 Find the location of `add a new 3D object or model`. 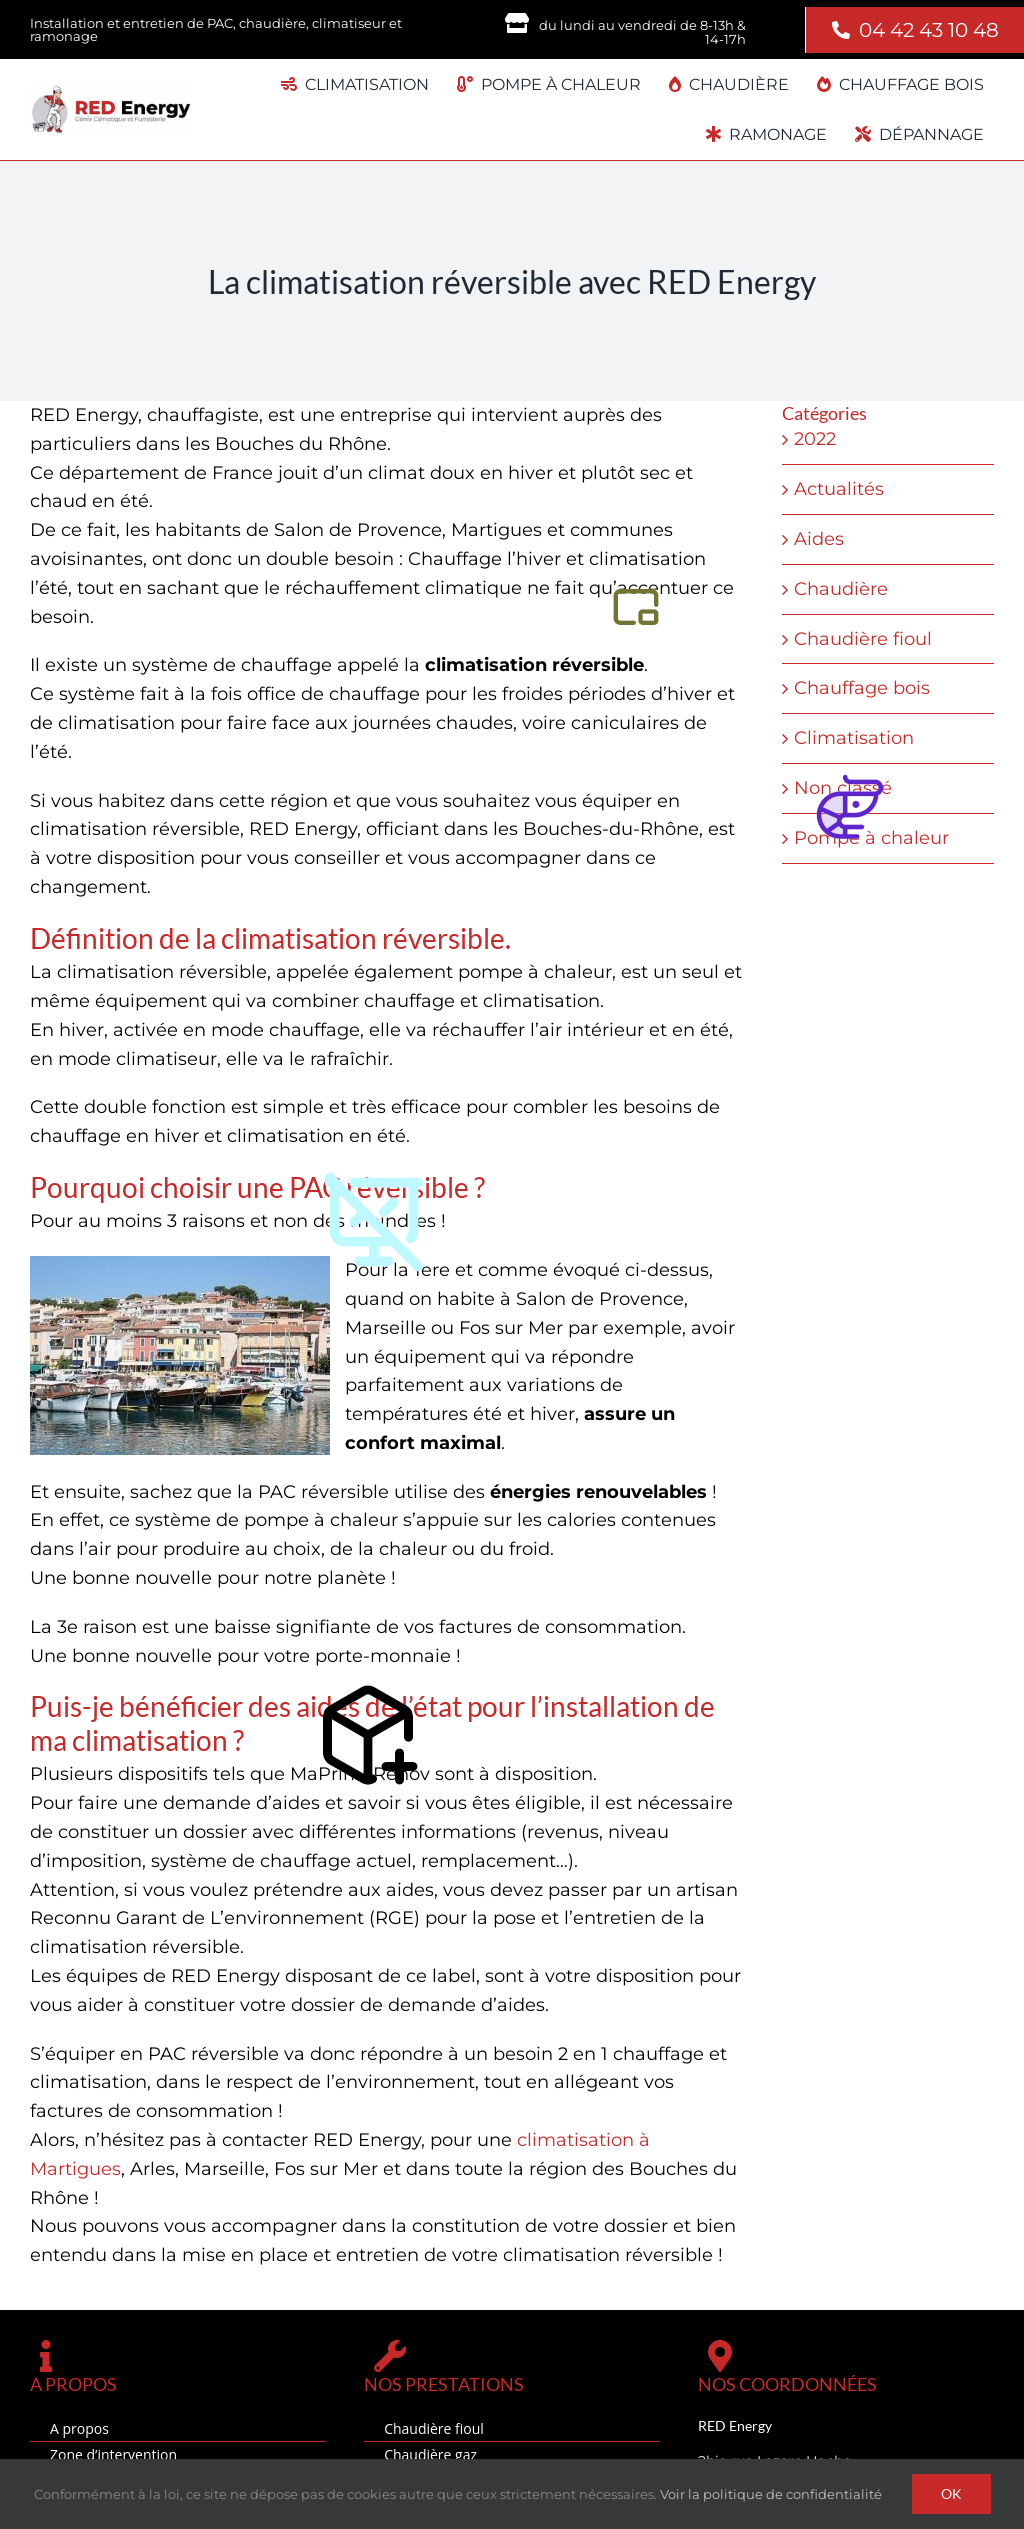

add a new 3D object or model is located at coordinates (368, 1735).